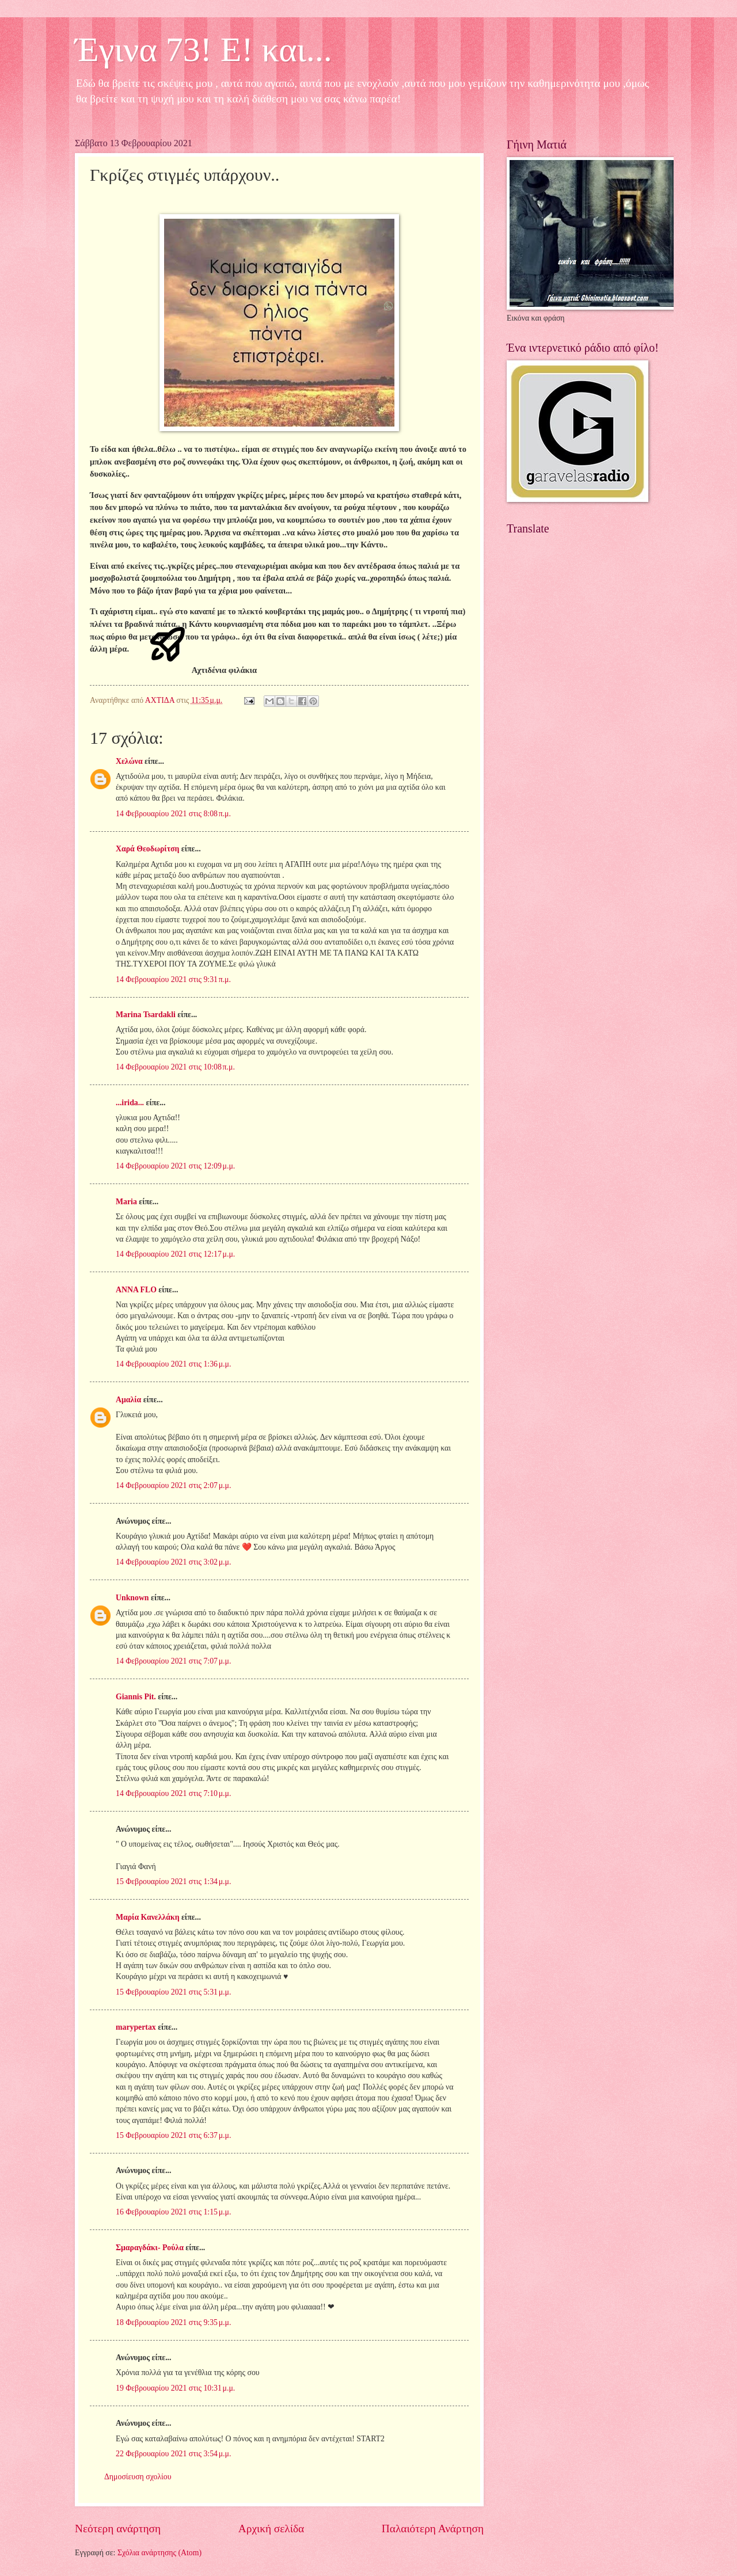 The height and width of the screenshot is (2576, 737). I want to click on launch or deploy a project, so click(168, 644).